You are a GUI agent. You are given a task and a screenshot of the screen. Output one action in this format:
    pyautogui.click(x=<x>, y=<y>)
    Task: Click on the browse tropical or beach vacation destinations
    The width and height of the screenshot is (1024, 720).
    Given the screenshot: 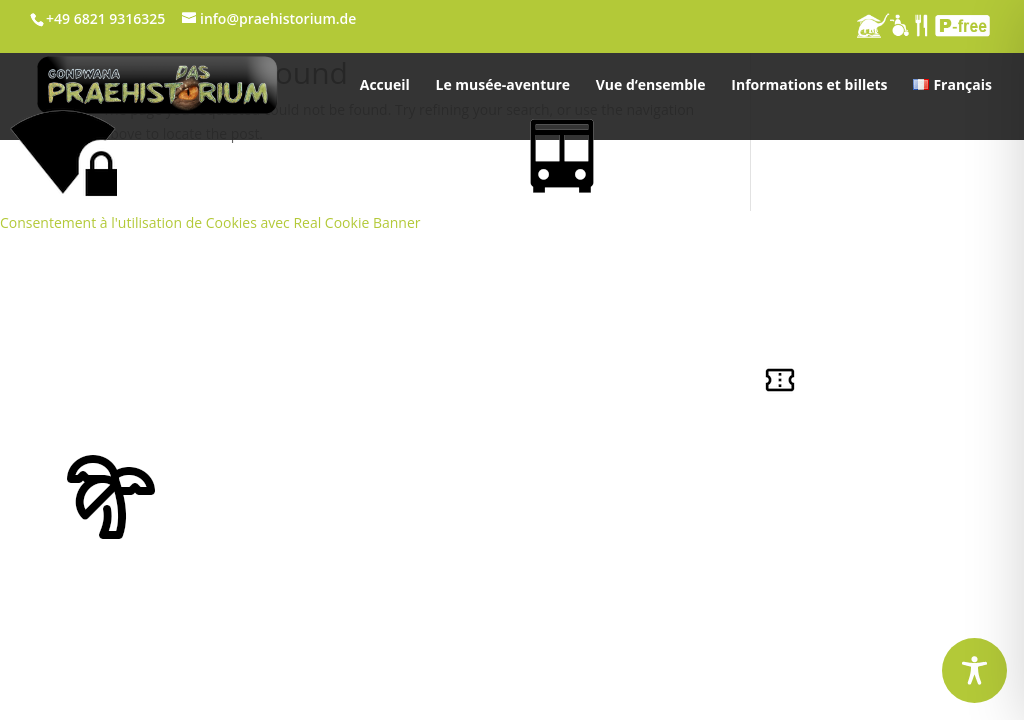 What is the action you would take?
    pyautogui.click(x=111, y=495)
    